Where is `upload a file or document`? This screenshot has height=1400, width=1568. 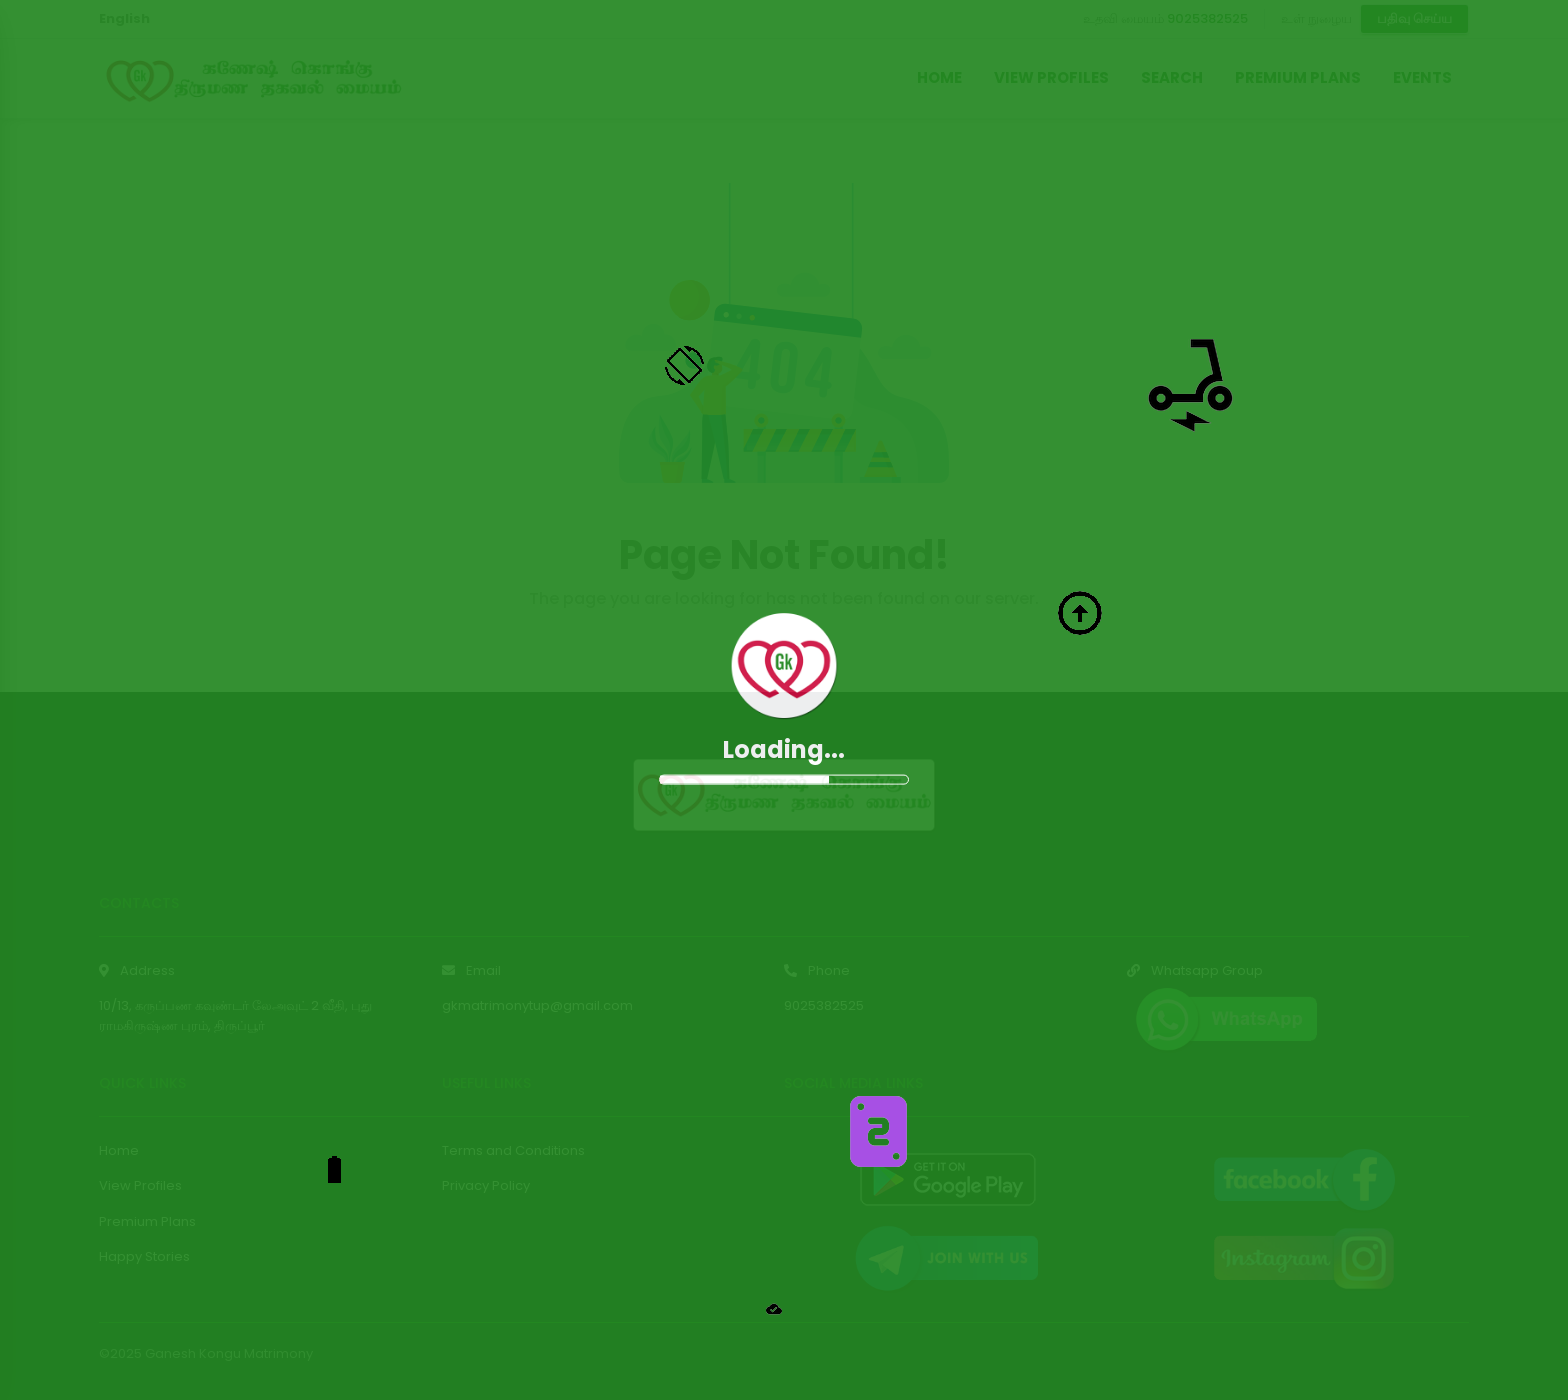
upload a file or document is located at coordinates (1080, 613).